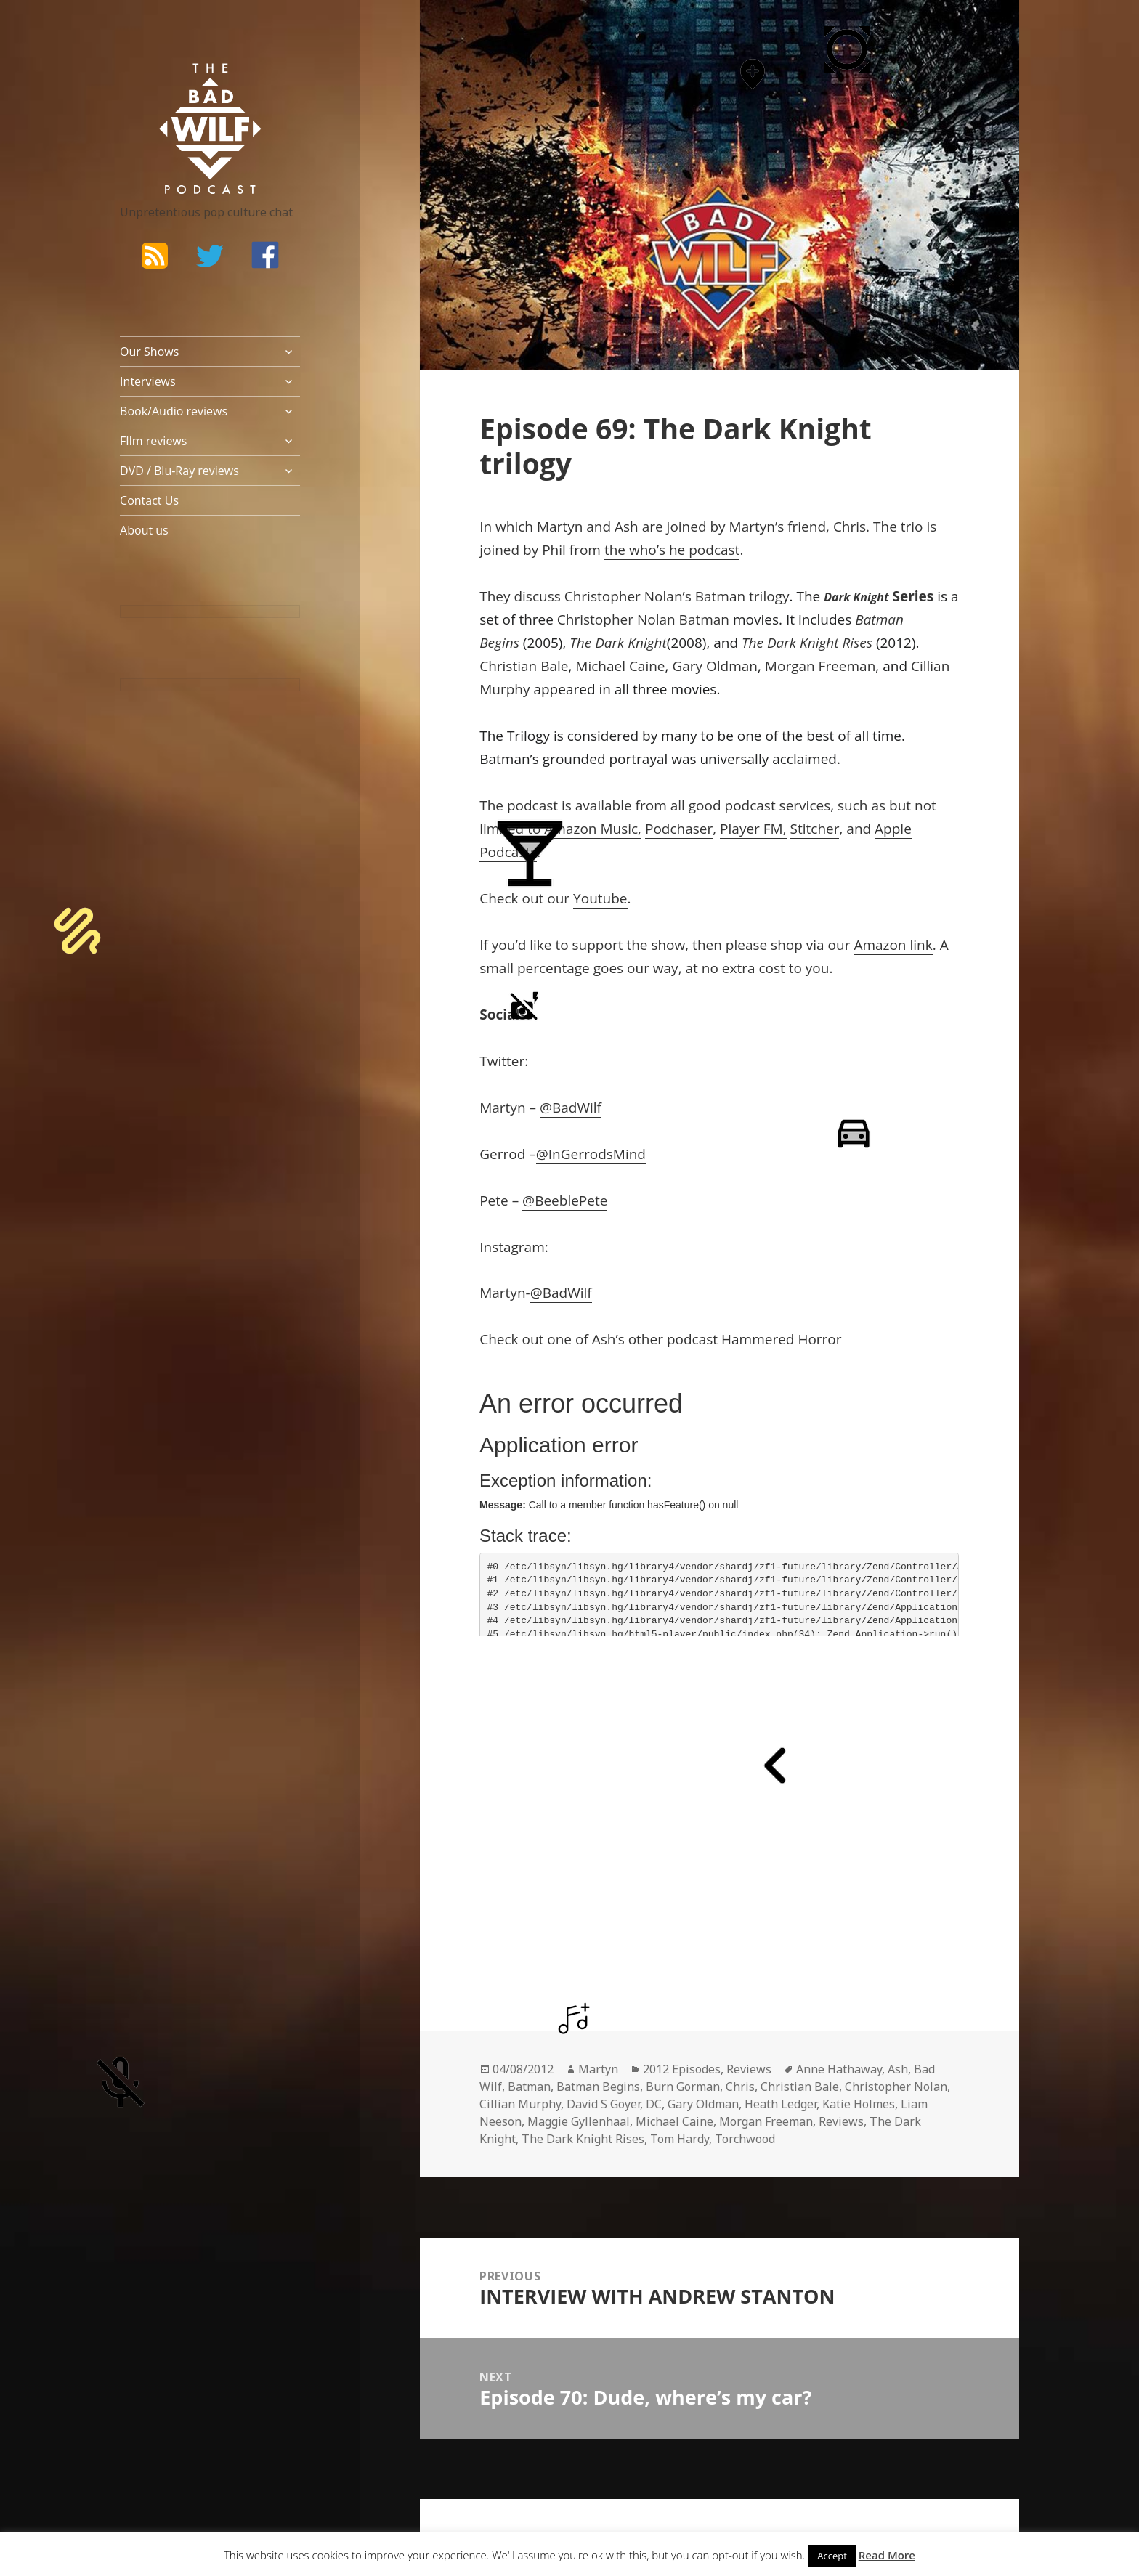 This screenshot has width=1139, height=2576. Describe the element at coordinates (120, 2083) in the screenshot. I see `mute your microphone` at that location.